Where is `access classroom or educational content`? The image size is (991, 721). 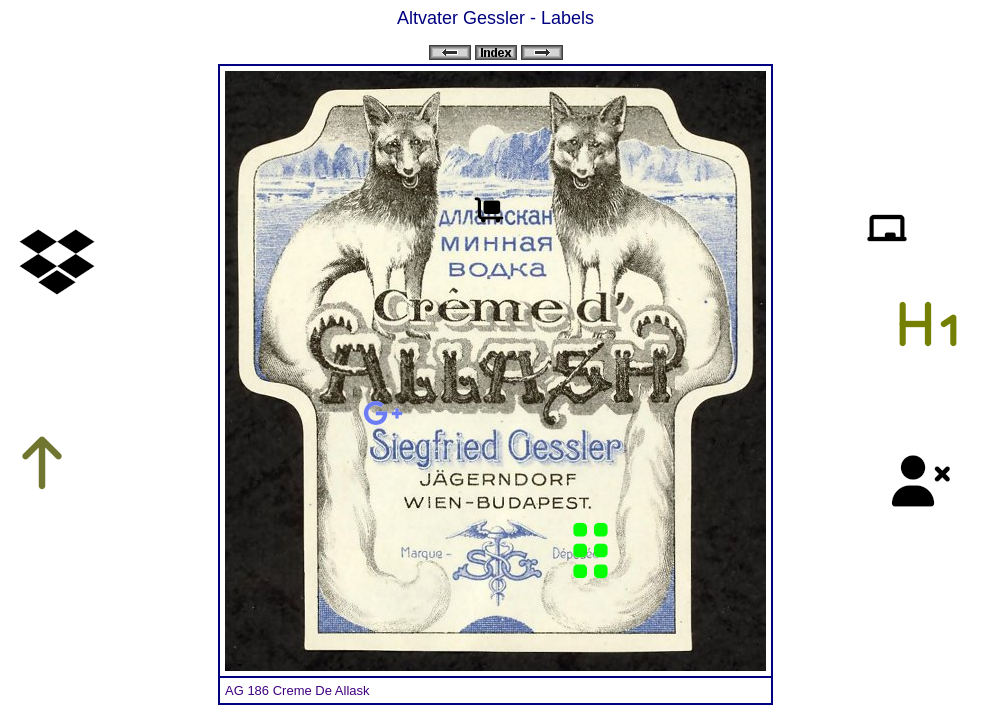 access classroom or educational content is located at coordinates (887, 228).